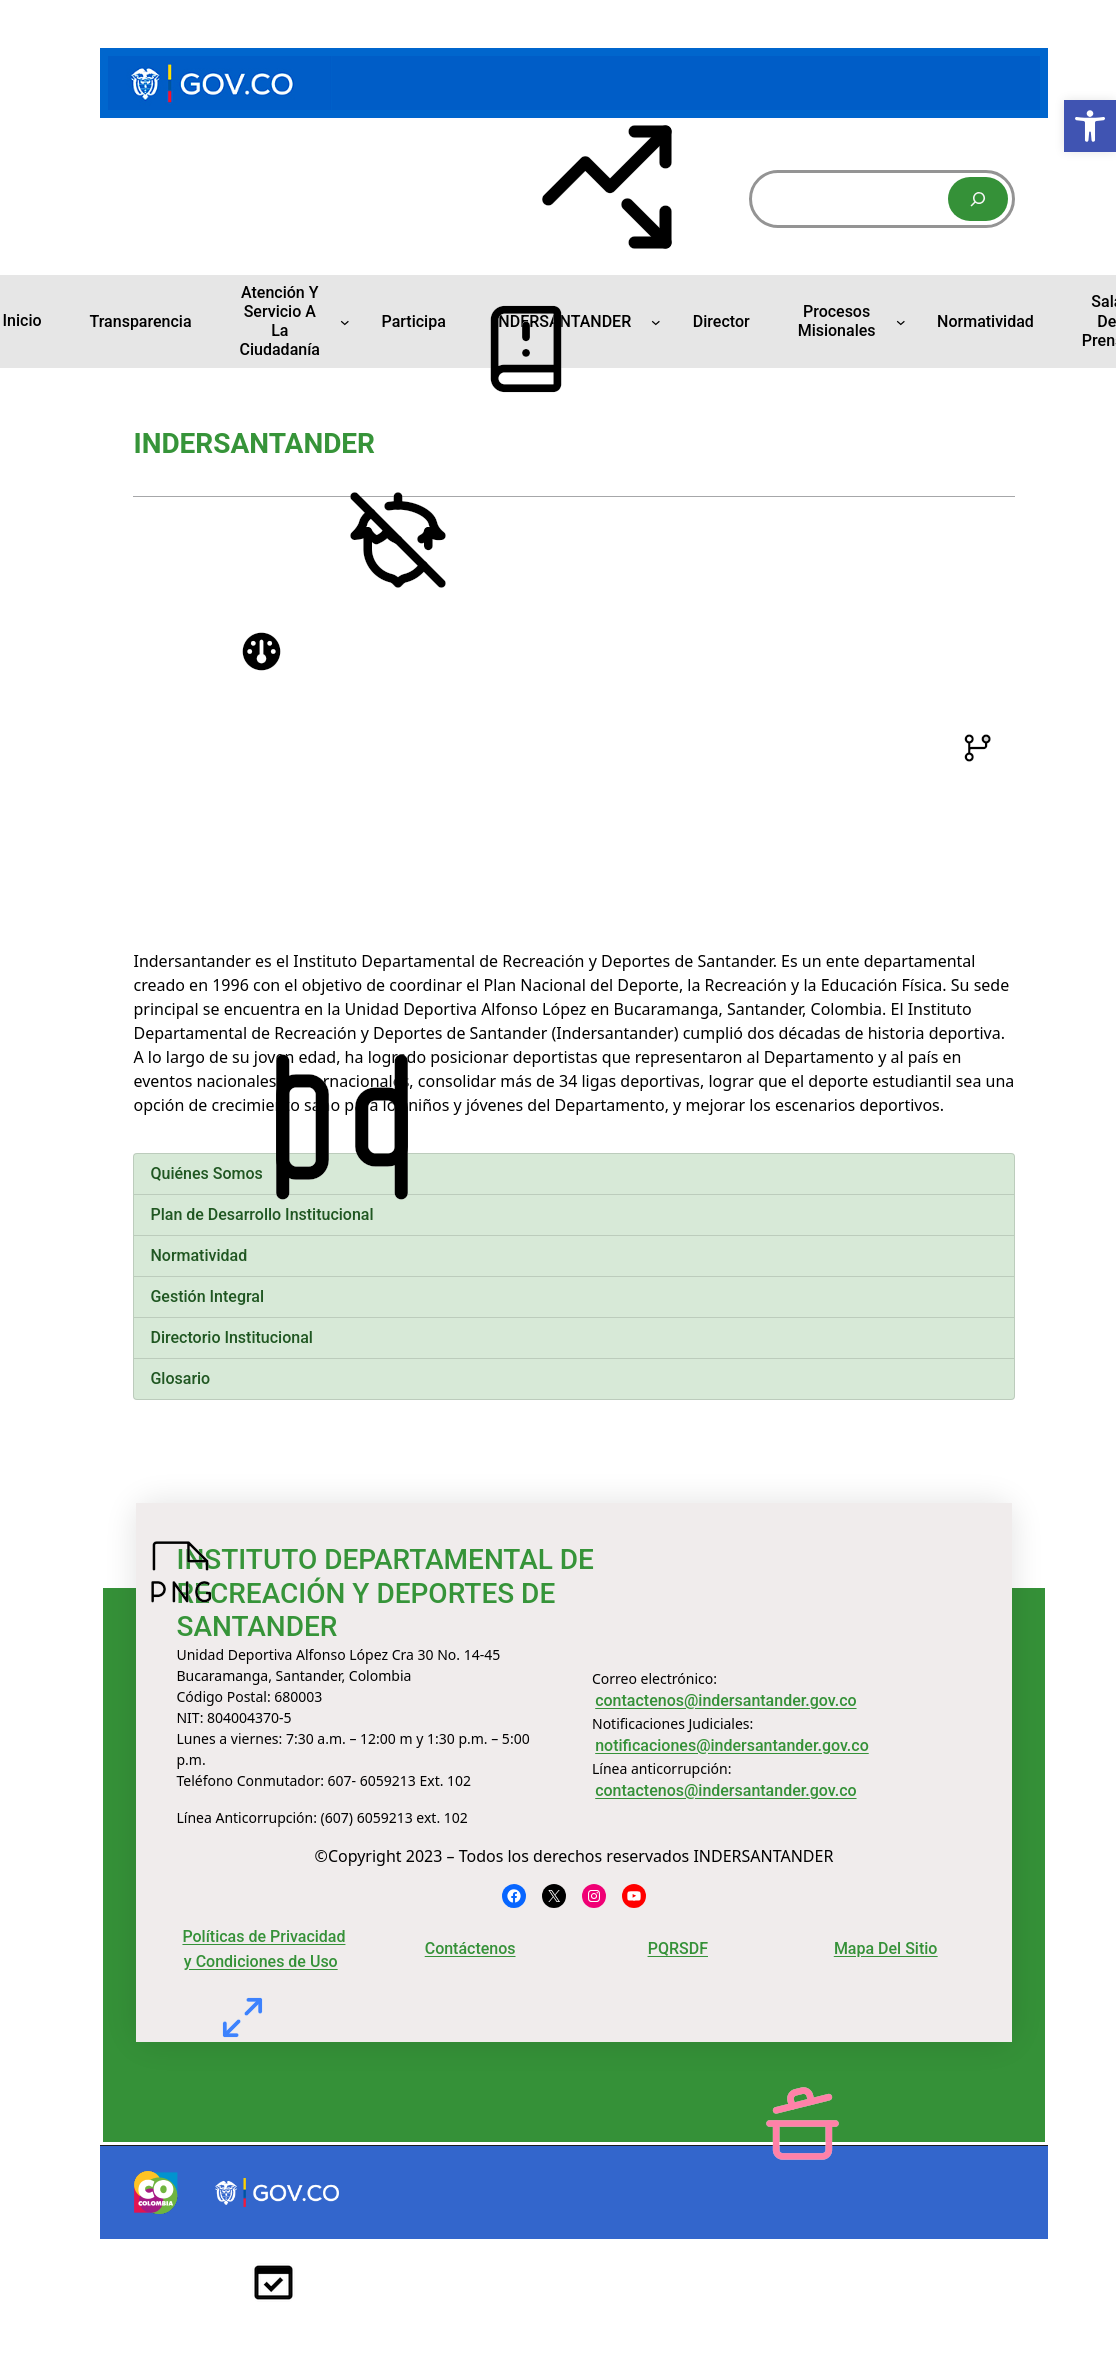  Describe the element at coordinates (242, 2017) in the screenshot. I see `expand to fullscreen mode` at that location.